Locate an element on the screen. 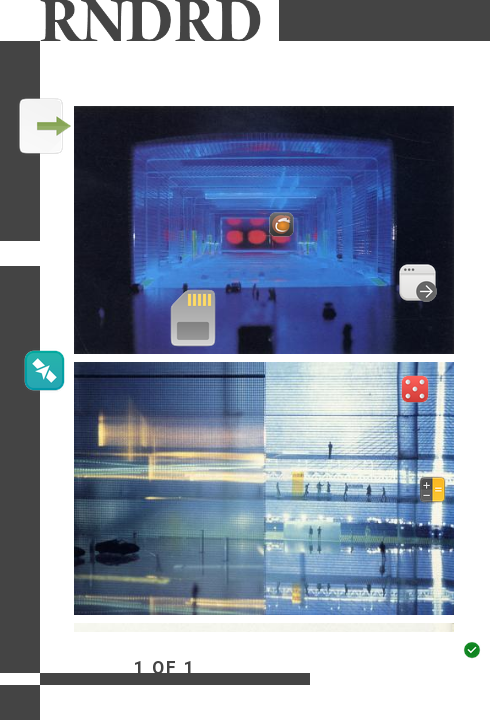 Image resolution: width=490 pixels, height=720 pixels. confirm or accept an action is located at coordinates (472, 650).